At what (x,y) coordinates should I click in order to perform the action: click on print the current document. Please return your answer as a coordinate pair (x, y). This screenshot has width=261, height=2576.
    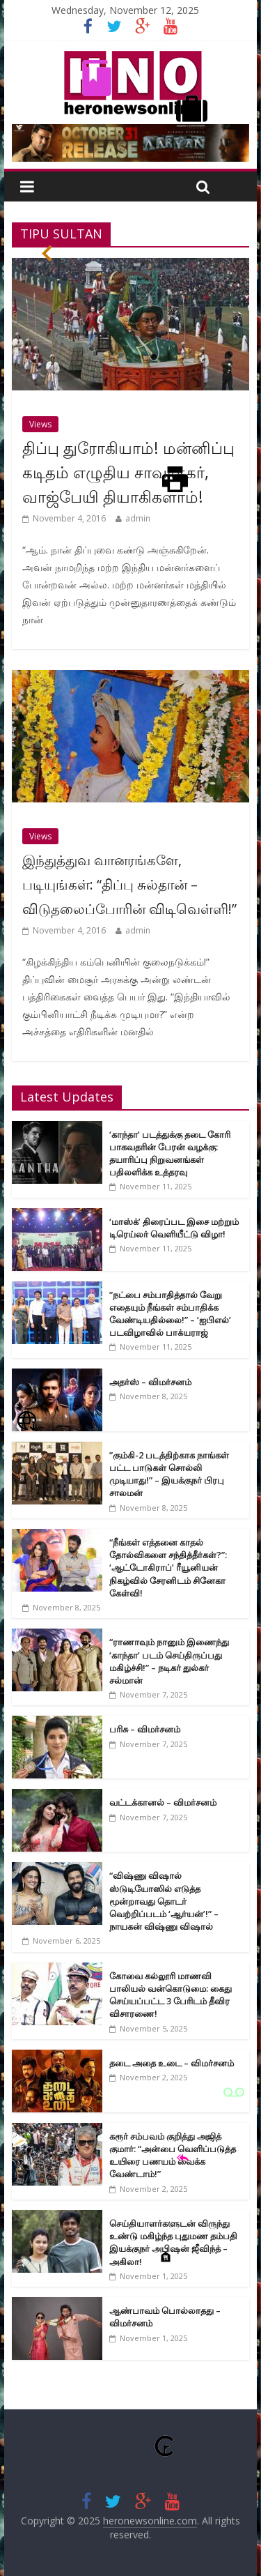
    Looking at the image, I should click on (175, 479).